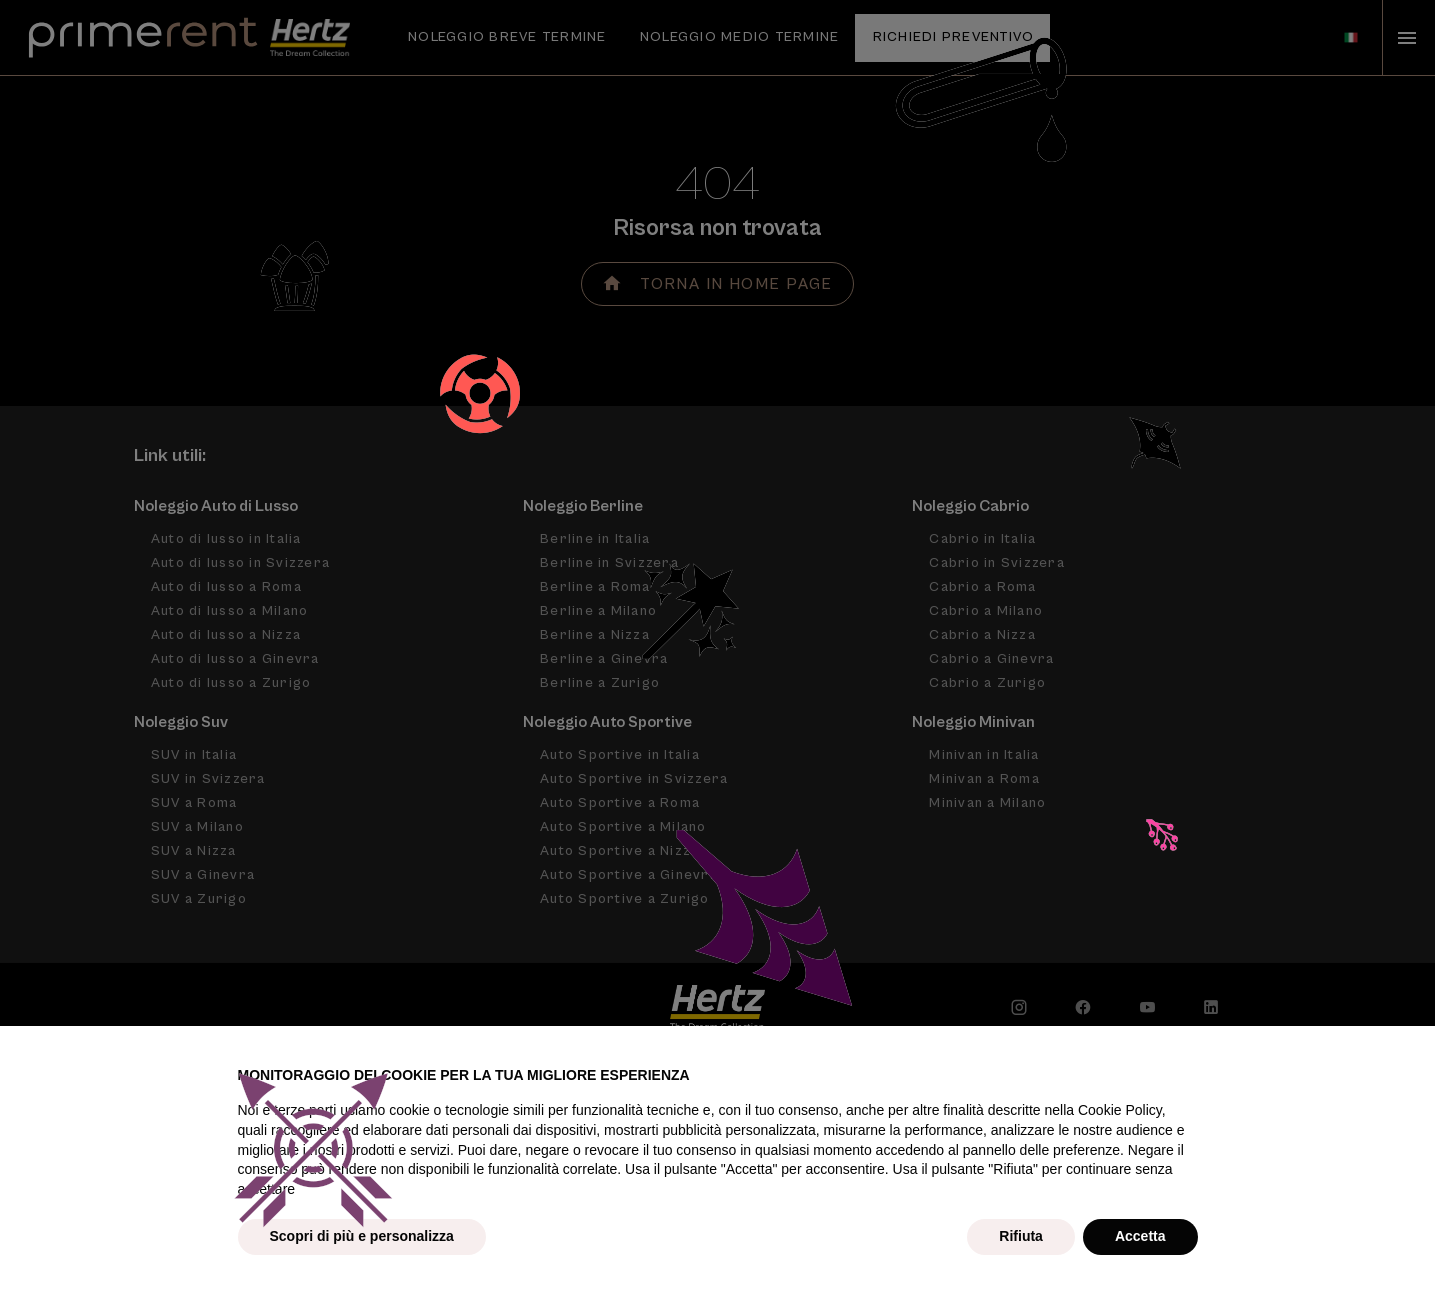  What do you see at coordinates (294, 275) in the screenshot?
I see `access foraging or nature-related content` at bounding box center [294, 275].